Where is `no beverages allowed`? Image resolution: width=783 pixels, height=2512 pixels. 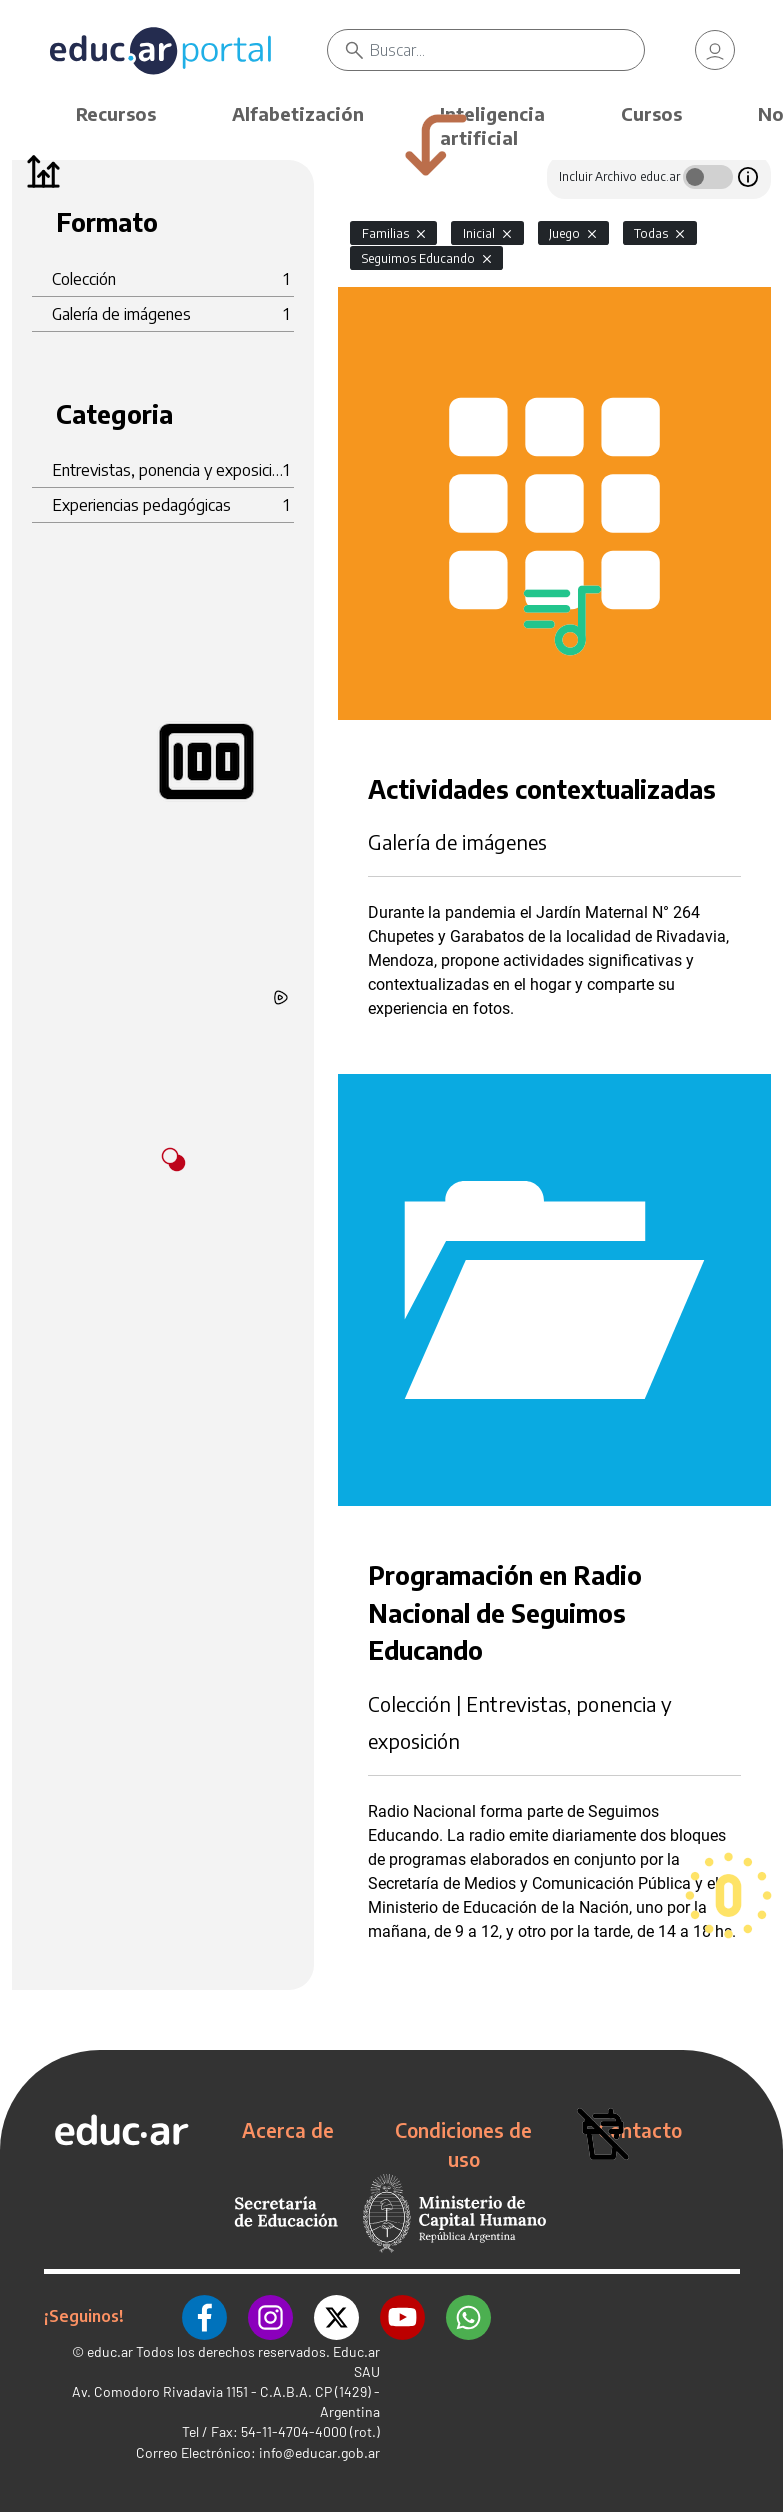
no beverages allowed is located at coordinates (603, 2134).